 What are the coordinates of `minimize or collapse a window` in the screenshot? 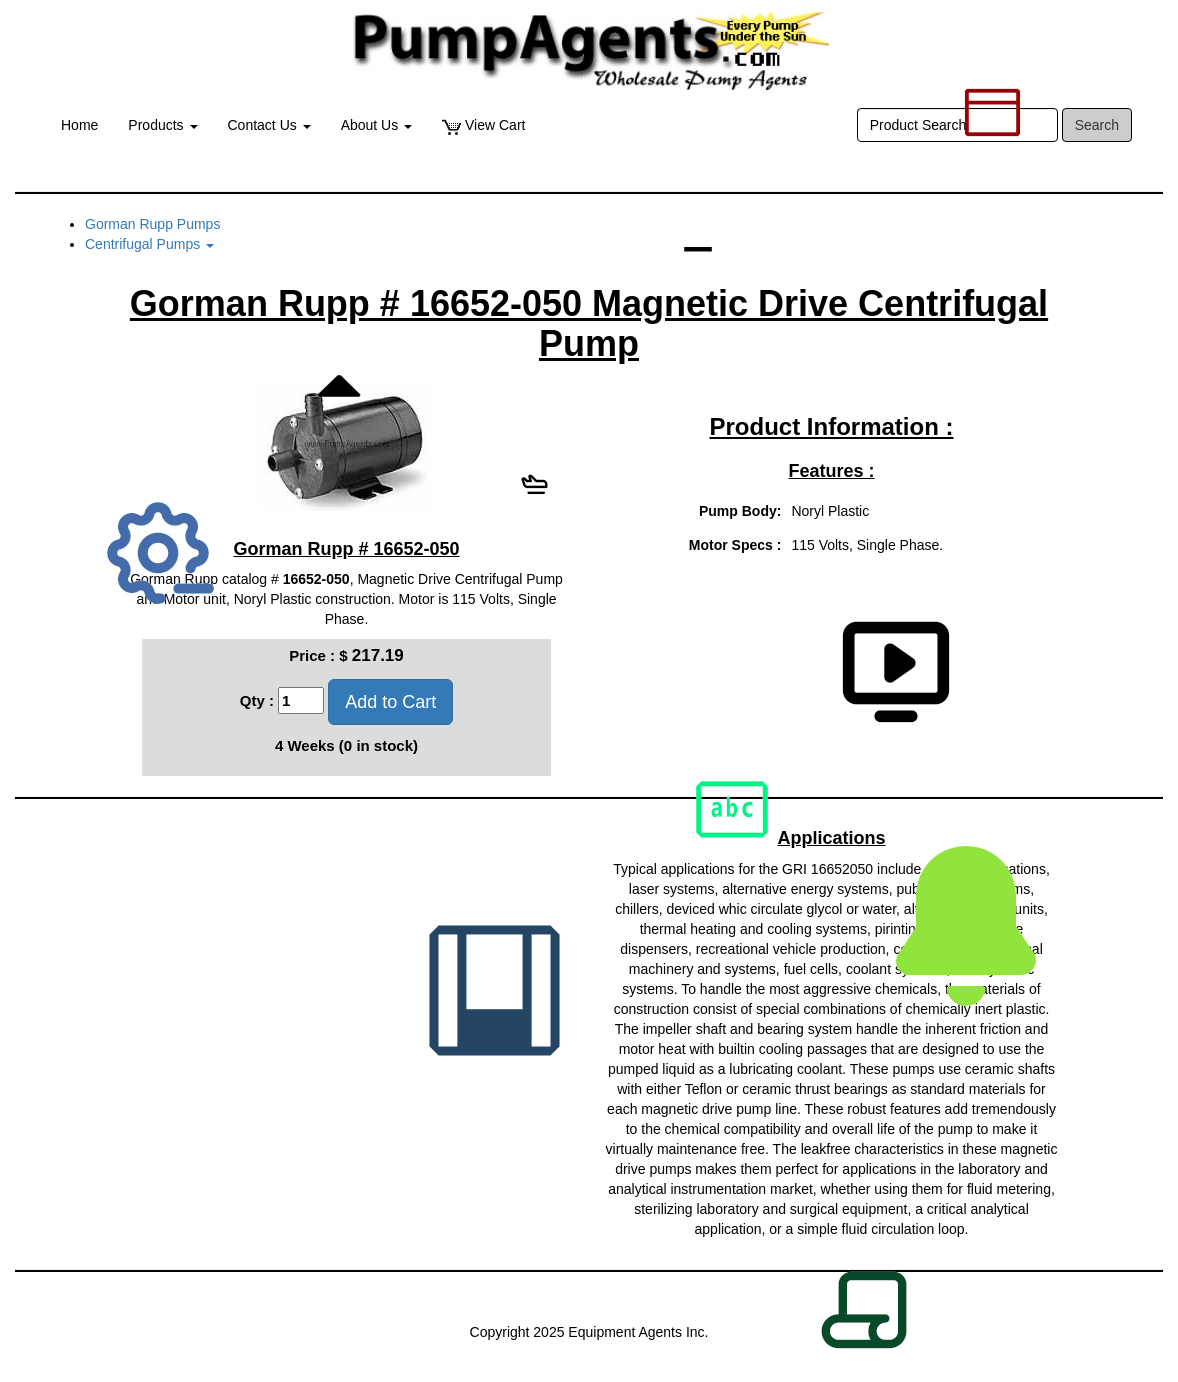 It's located at (698, 247).